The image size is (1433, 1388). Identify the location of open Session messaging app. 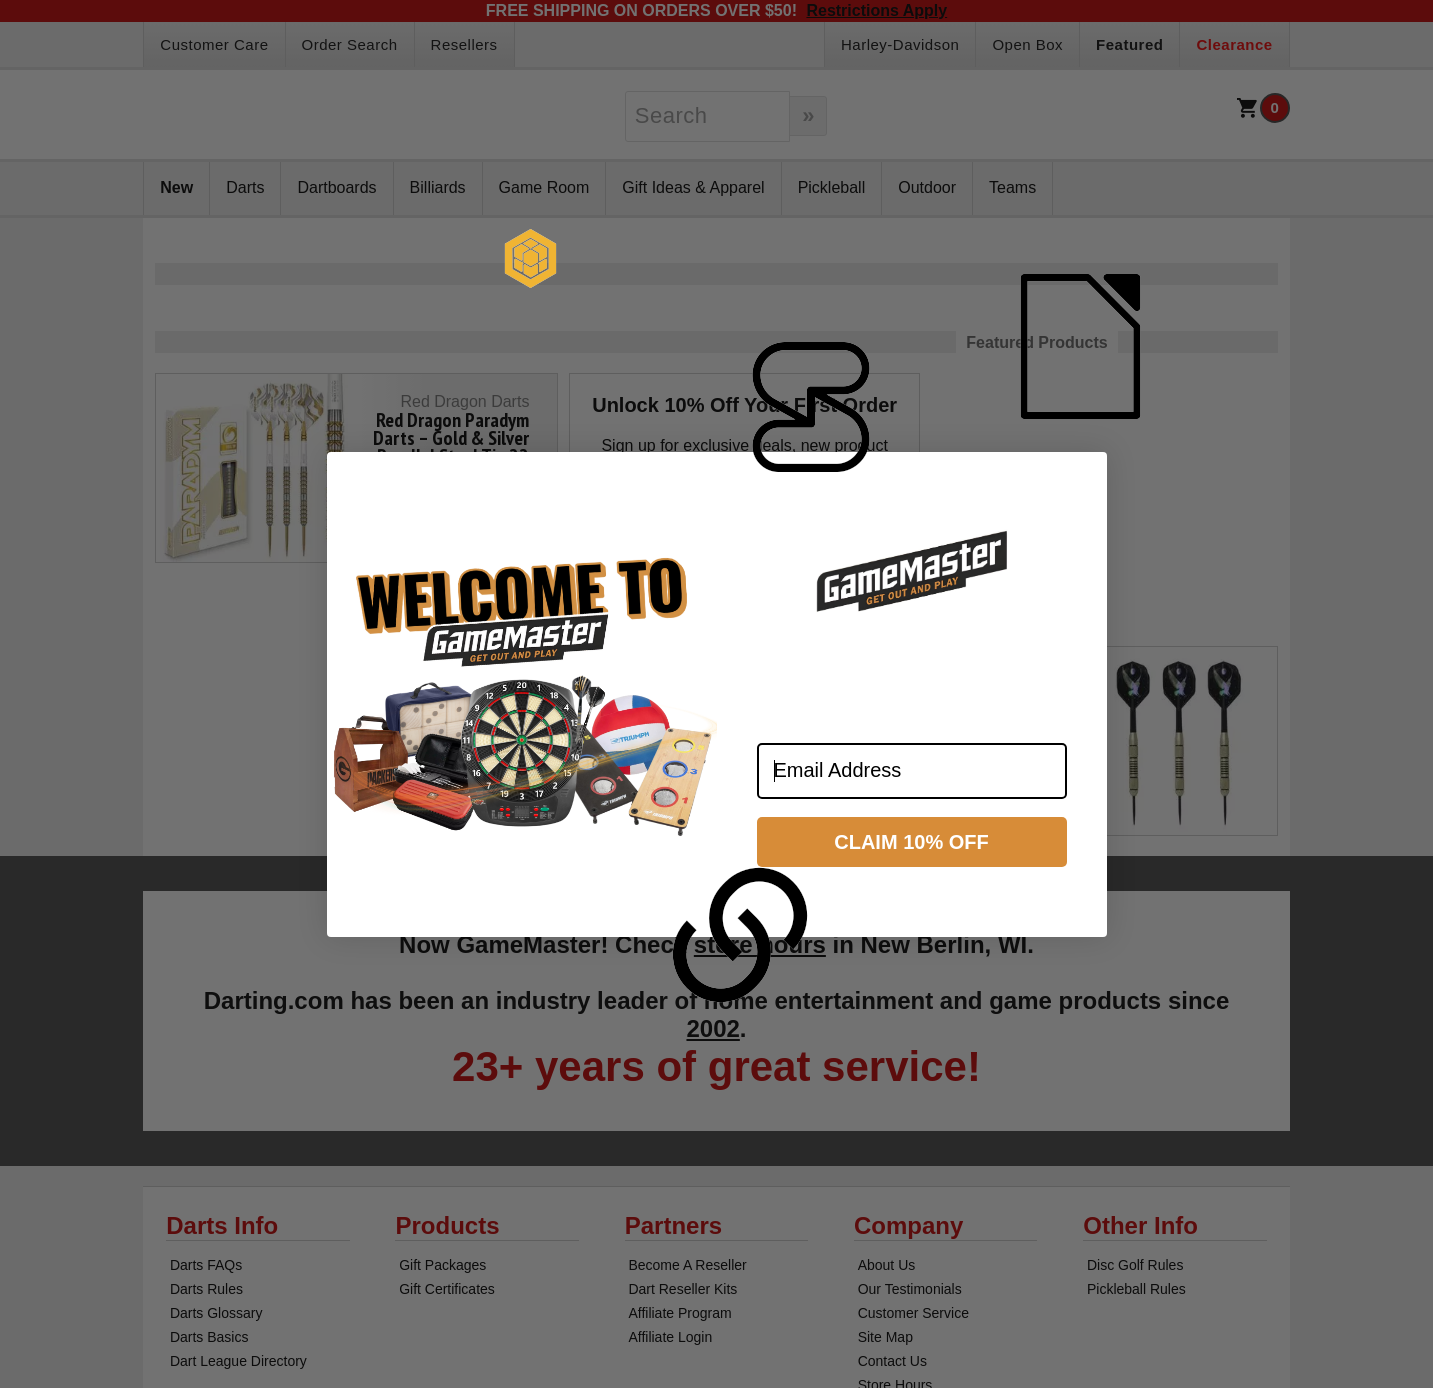
(811, 407).